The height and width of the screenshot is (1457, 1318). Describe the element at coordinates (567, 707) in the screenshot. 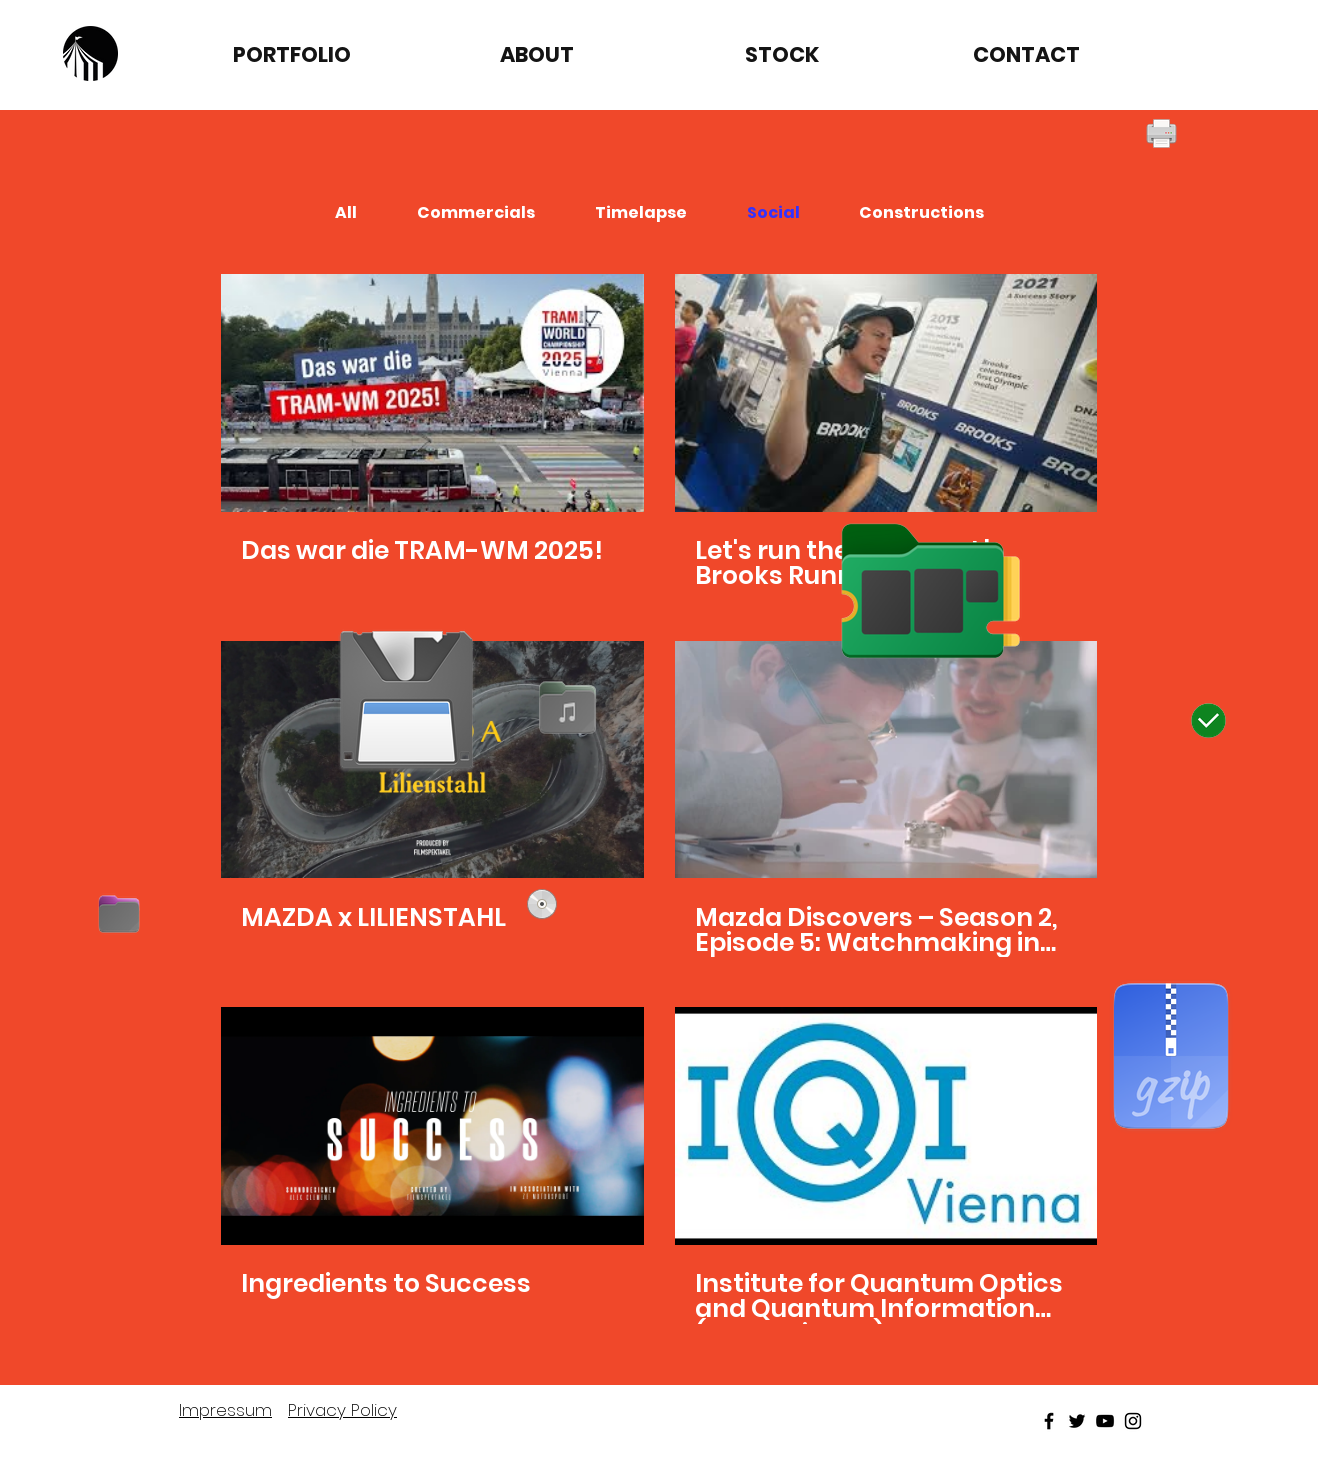

I see `open your music folder` at that location.